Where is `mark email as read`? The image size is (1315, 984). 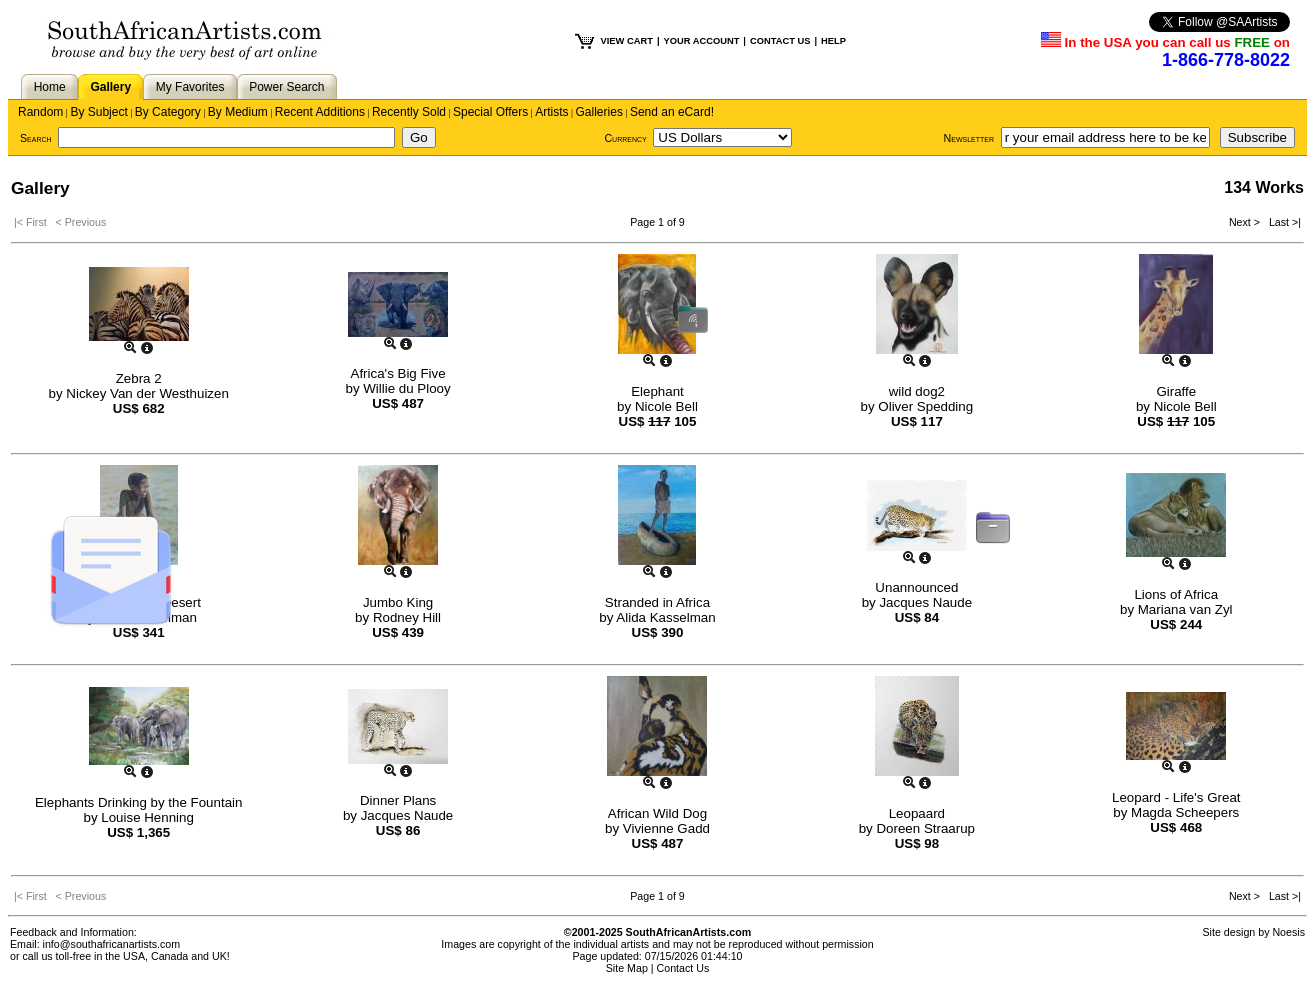
mark email as read is located at coordinates (111, 577).